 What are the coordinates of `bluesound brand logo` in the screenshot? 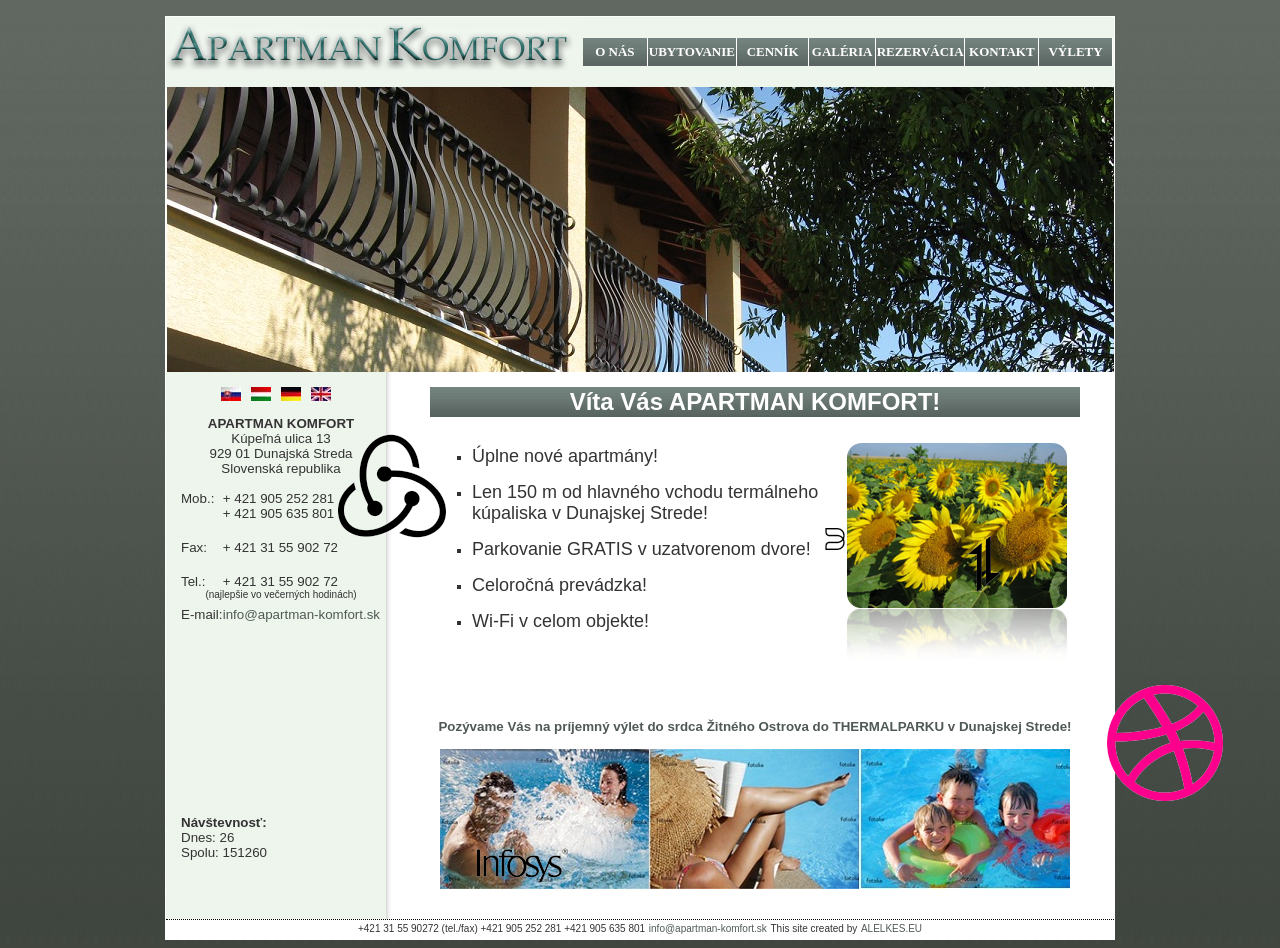 It's located at (835, 539).